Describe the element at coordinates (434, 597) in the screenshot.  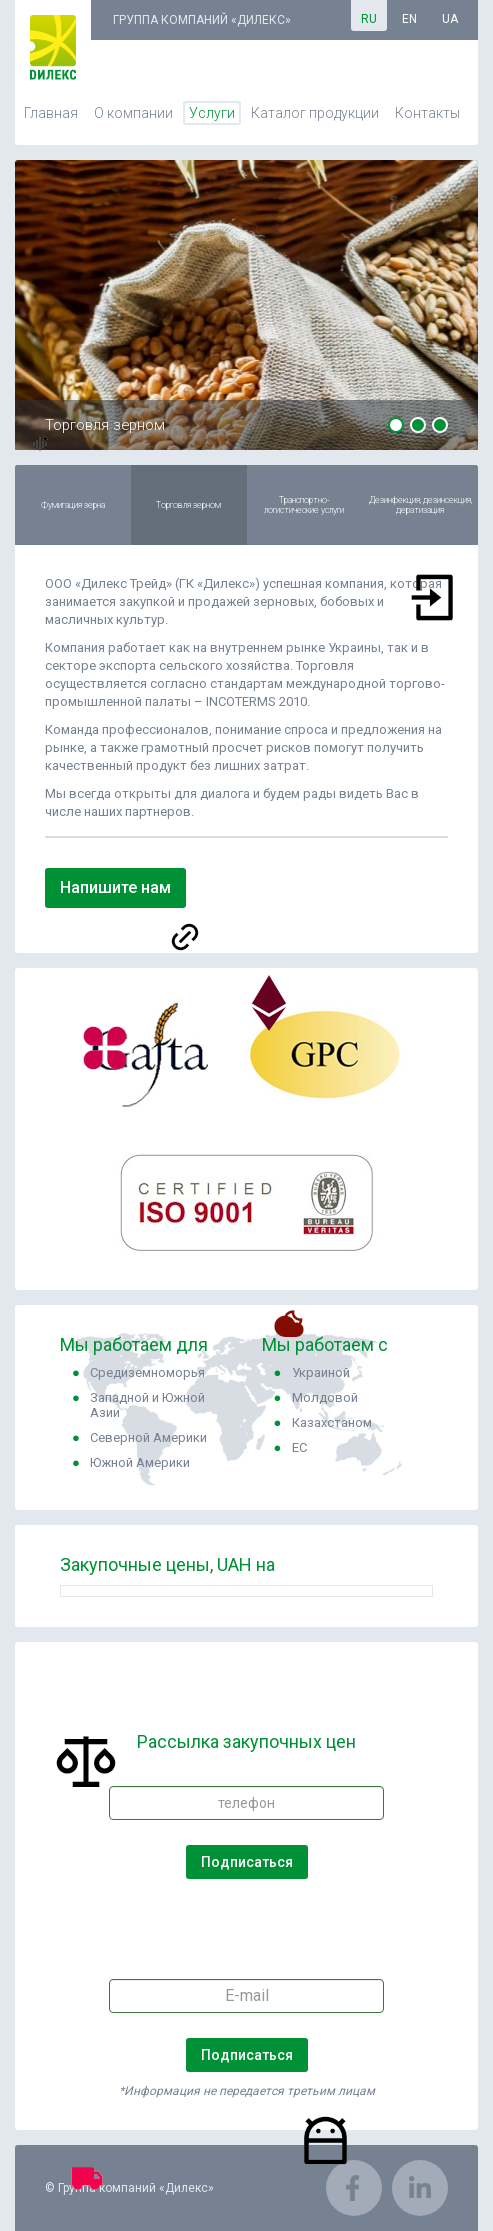
I see `log in to your account` at that location.